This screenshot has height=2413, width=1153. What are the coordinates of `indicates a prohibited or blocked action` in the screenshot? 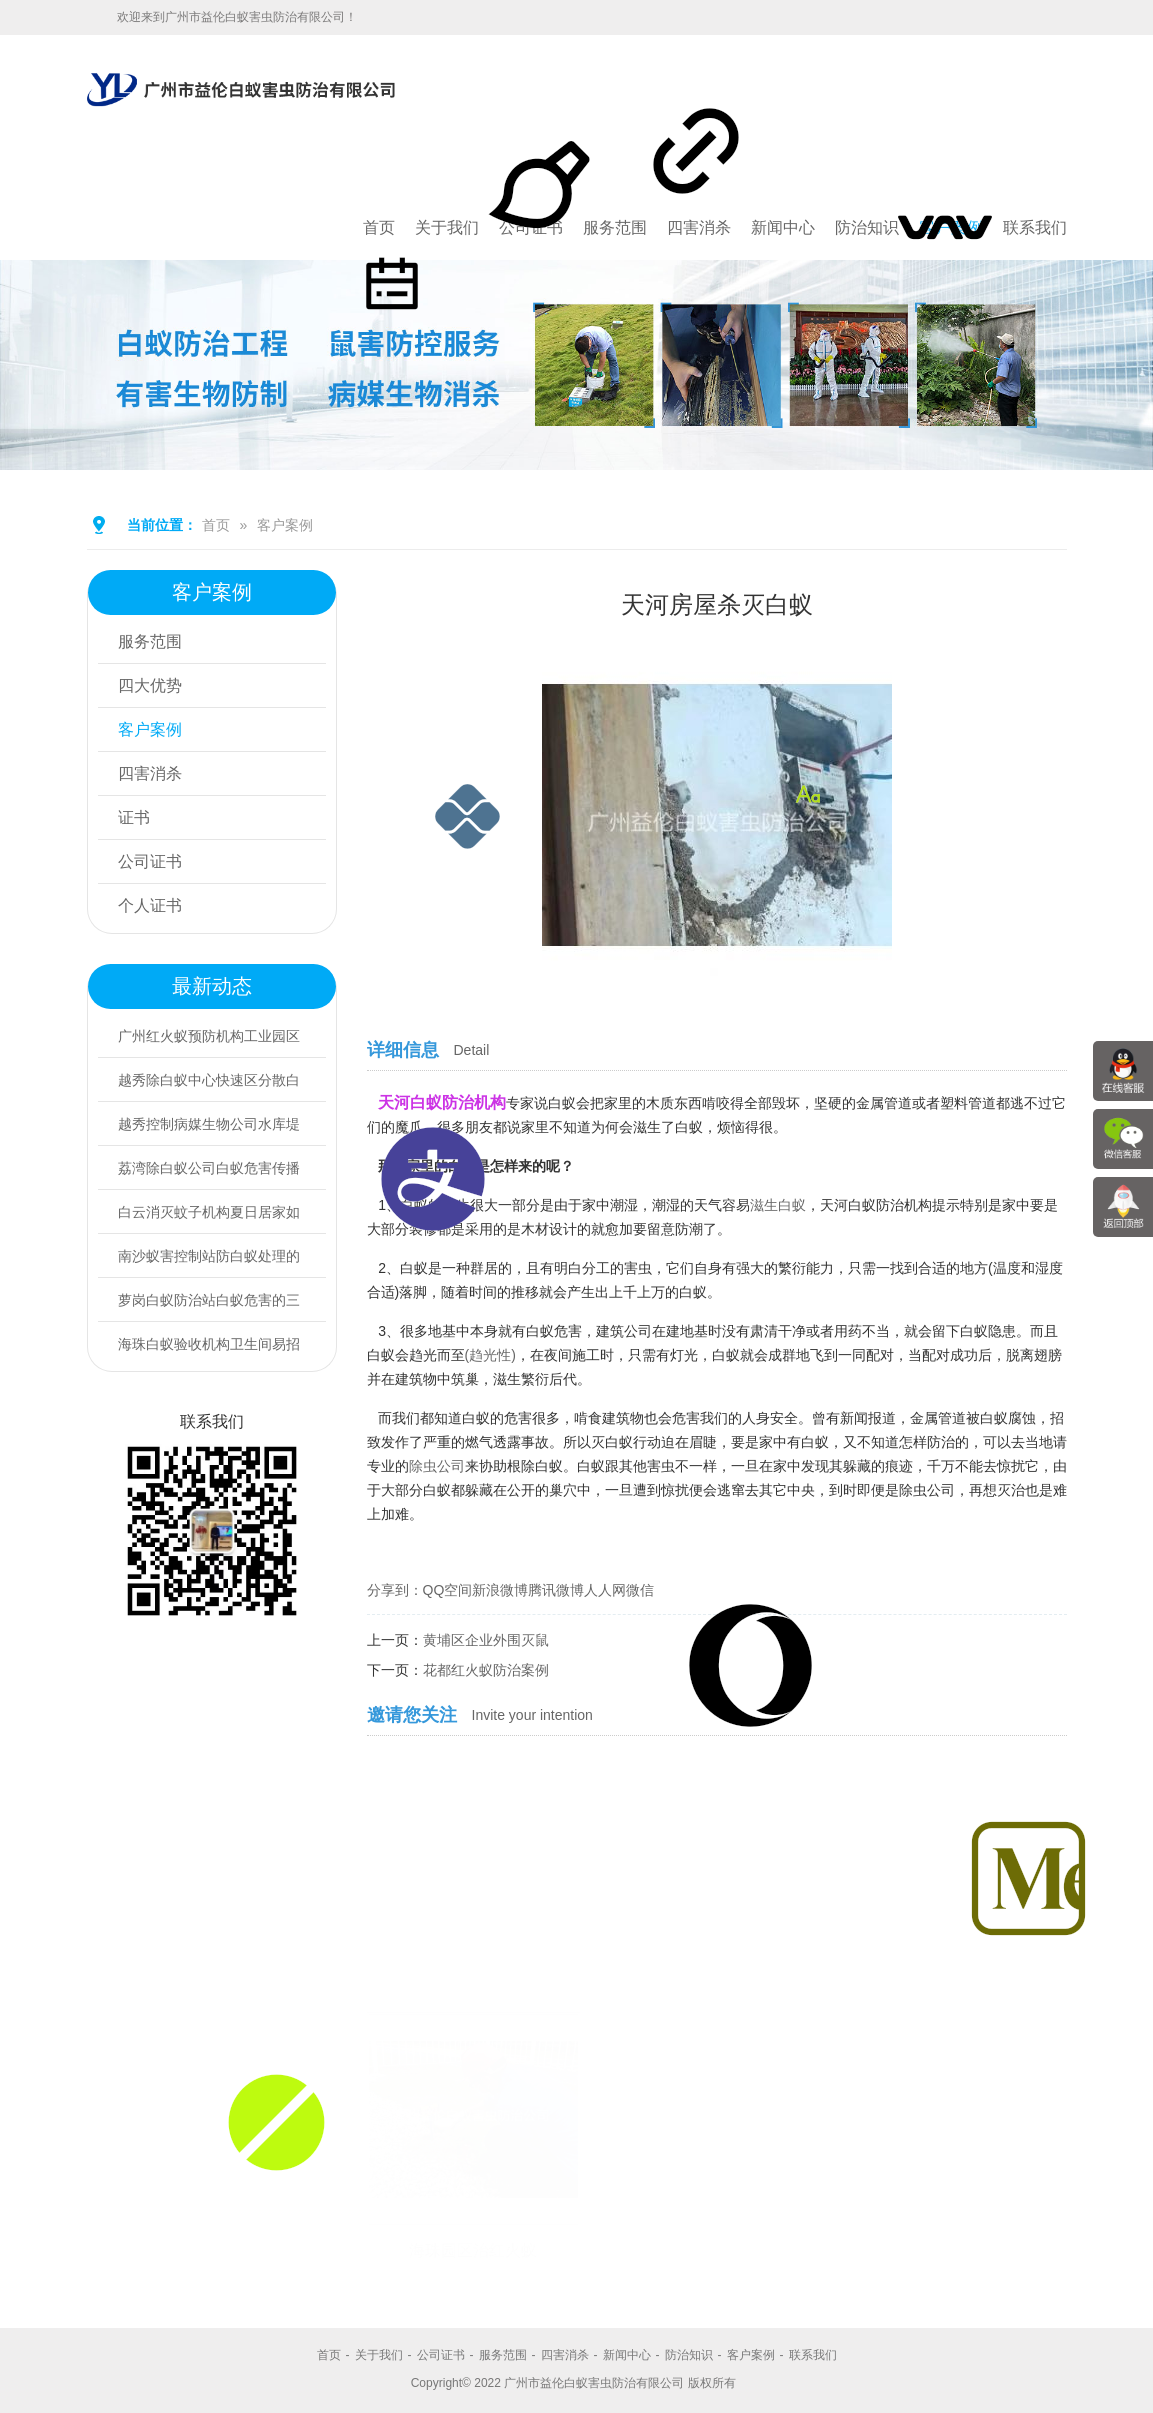 It's located at (276, 2122).